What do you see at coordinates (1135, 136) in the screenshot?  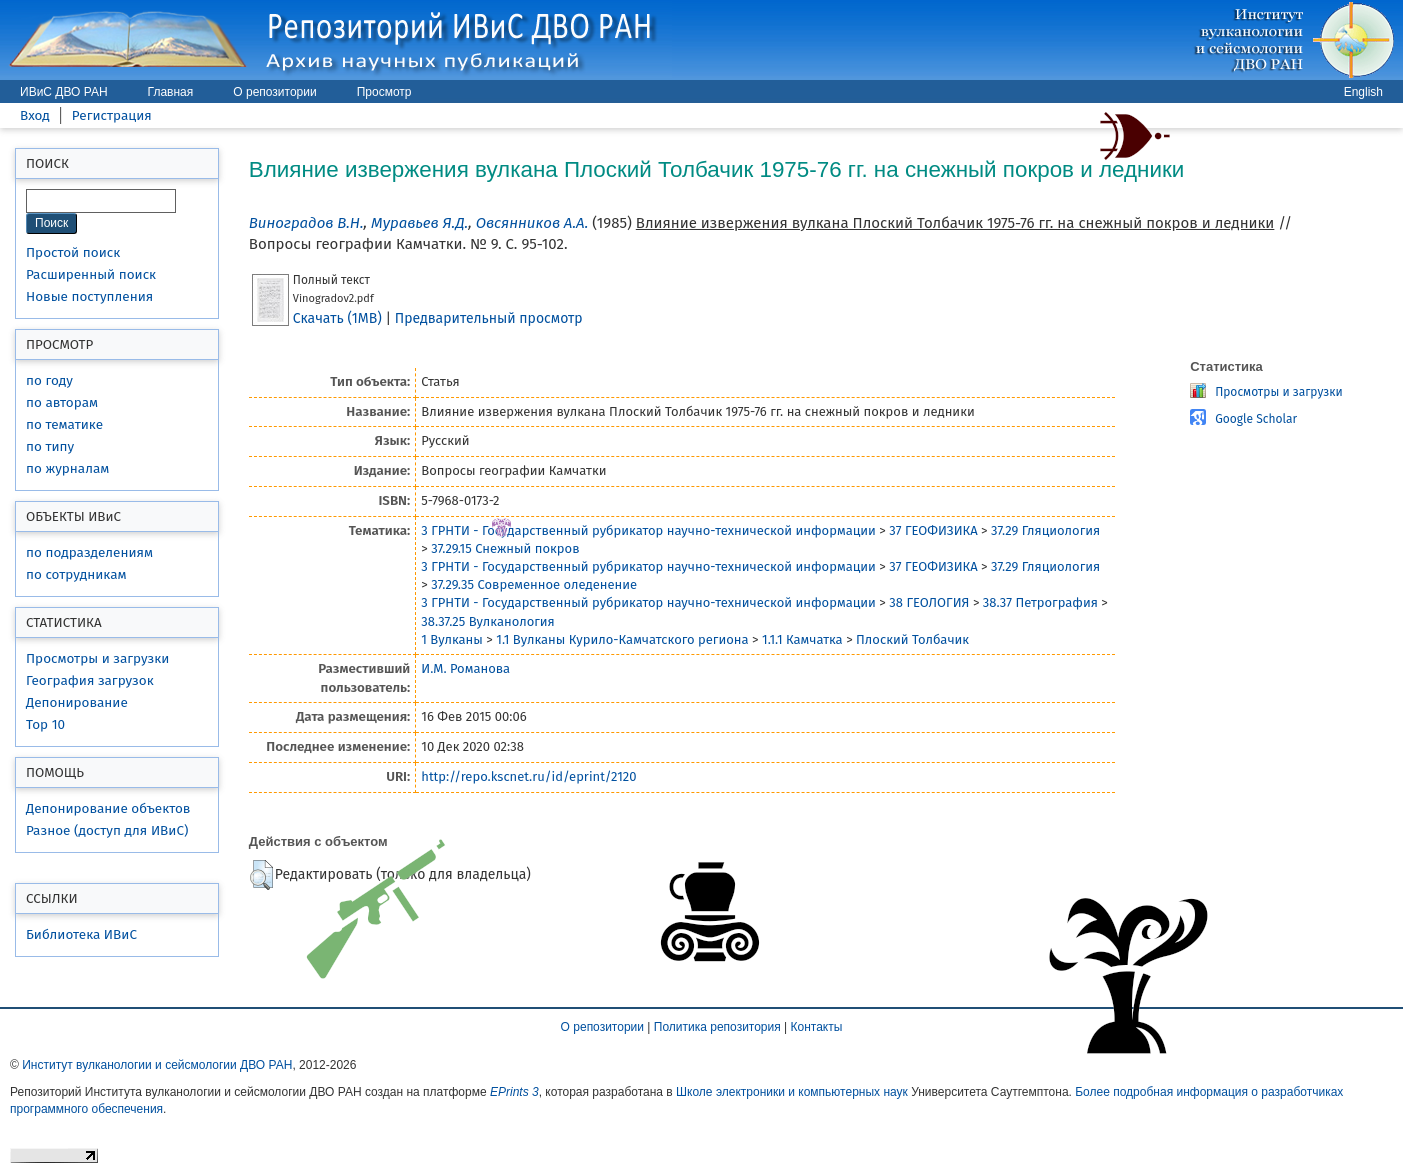 I see `XNOR logic gate symbol in circuit design tool` at bounding box center [1135, 136].